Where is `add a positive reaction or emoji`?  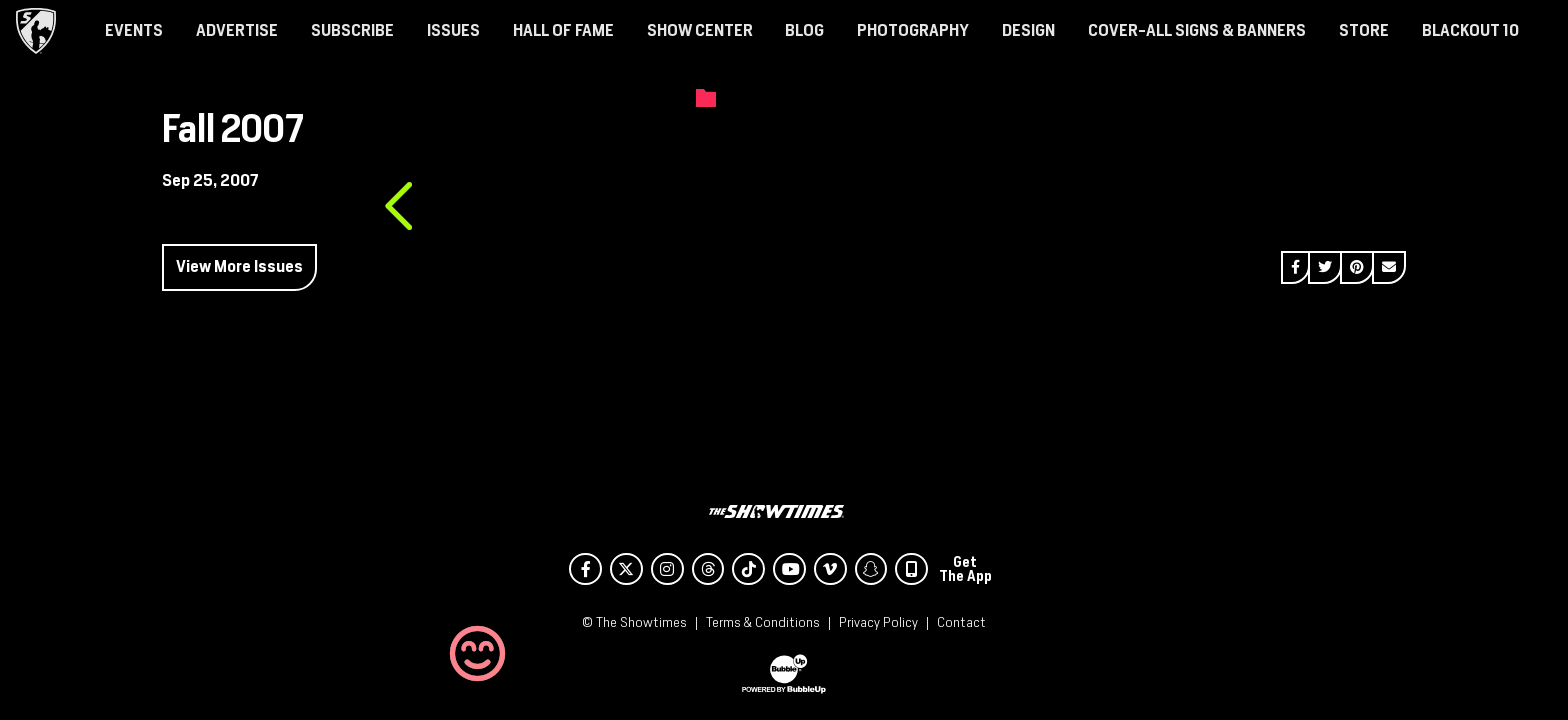
add a positive reaction or emoji is located at coordinates (477, 653).